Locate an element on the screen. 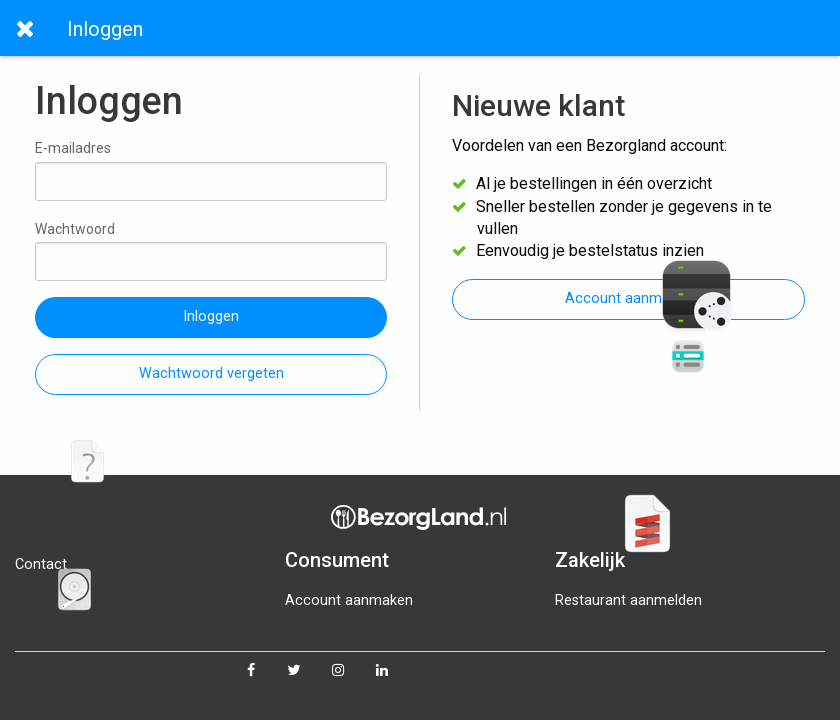 The width and height of the screenshot is (840, 720). a scala programming language source file is located at coordinates (647, 523).